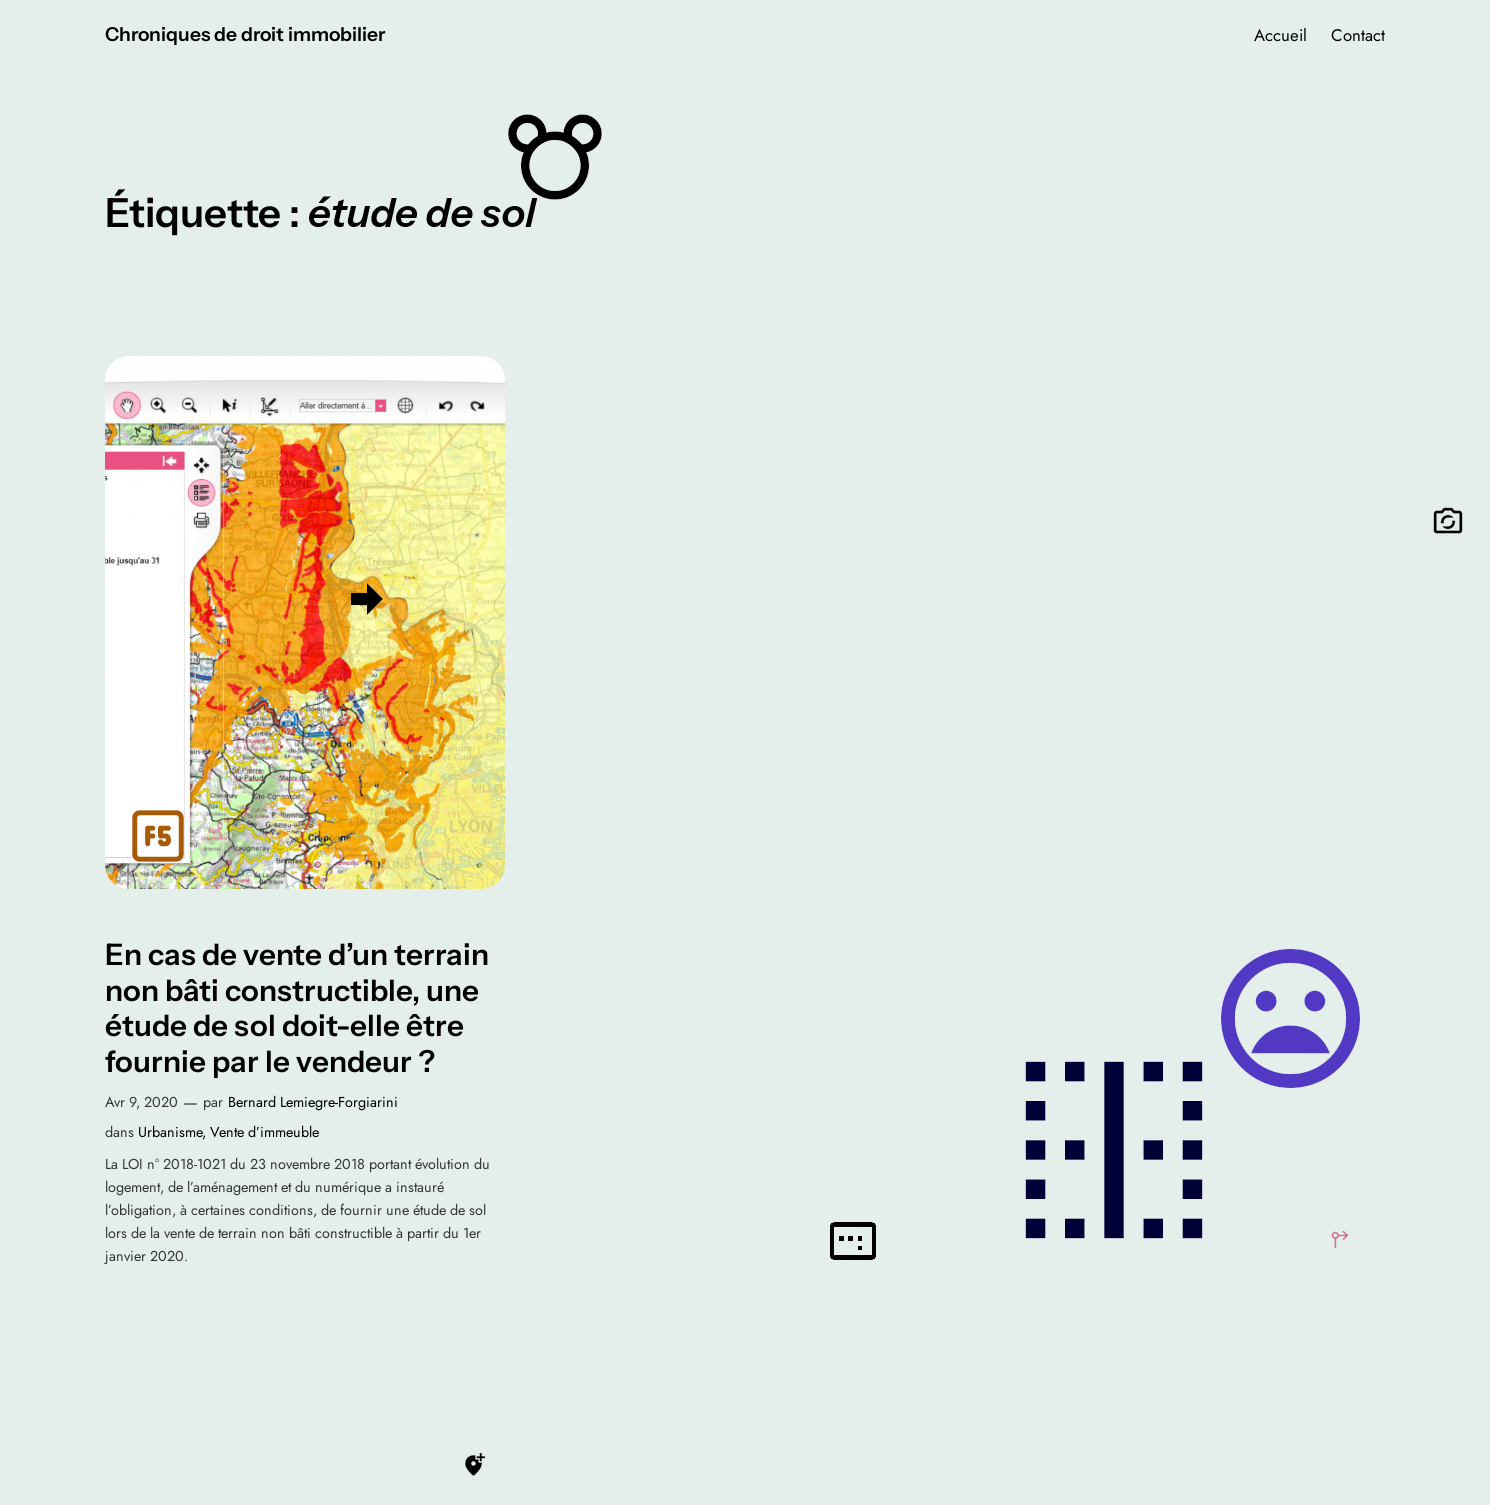  What do you see at coordinates (555, 157) in the screenshot?
I see `access disney-related content or apps` at bounding box center [555, 157].